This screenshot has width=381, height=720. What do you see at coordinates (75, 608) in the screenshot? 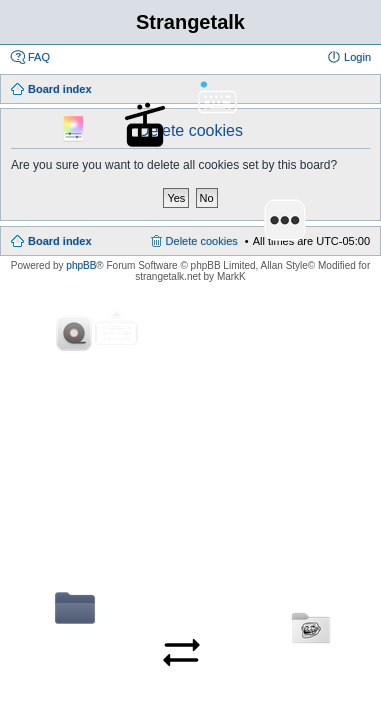
I see `open folder containing files or documents` at bounding box center [75, 608].